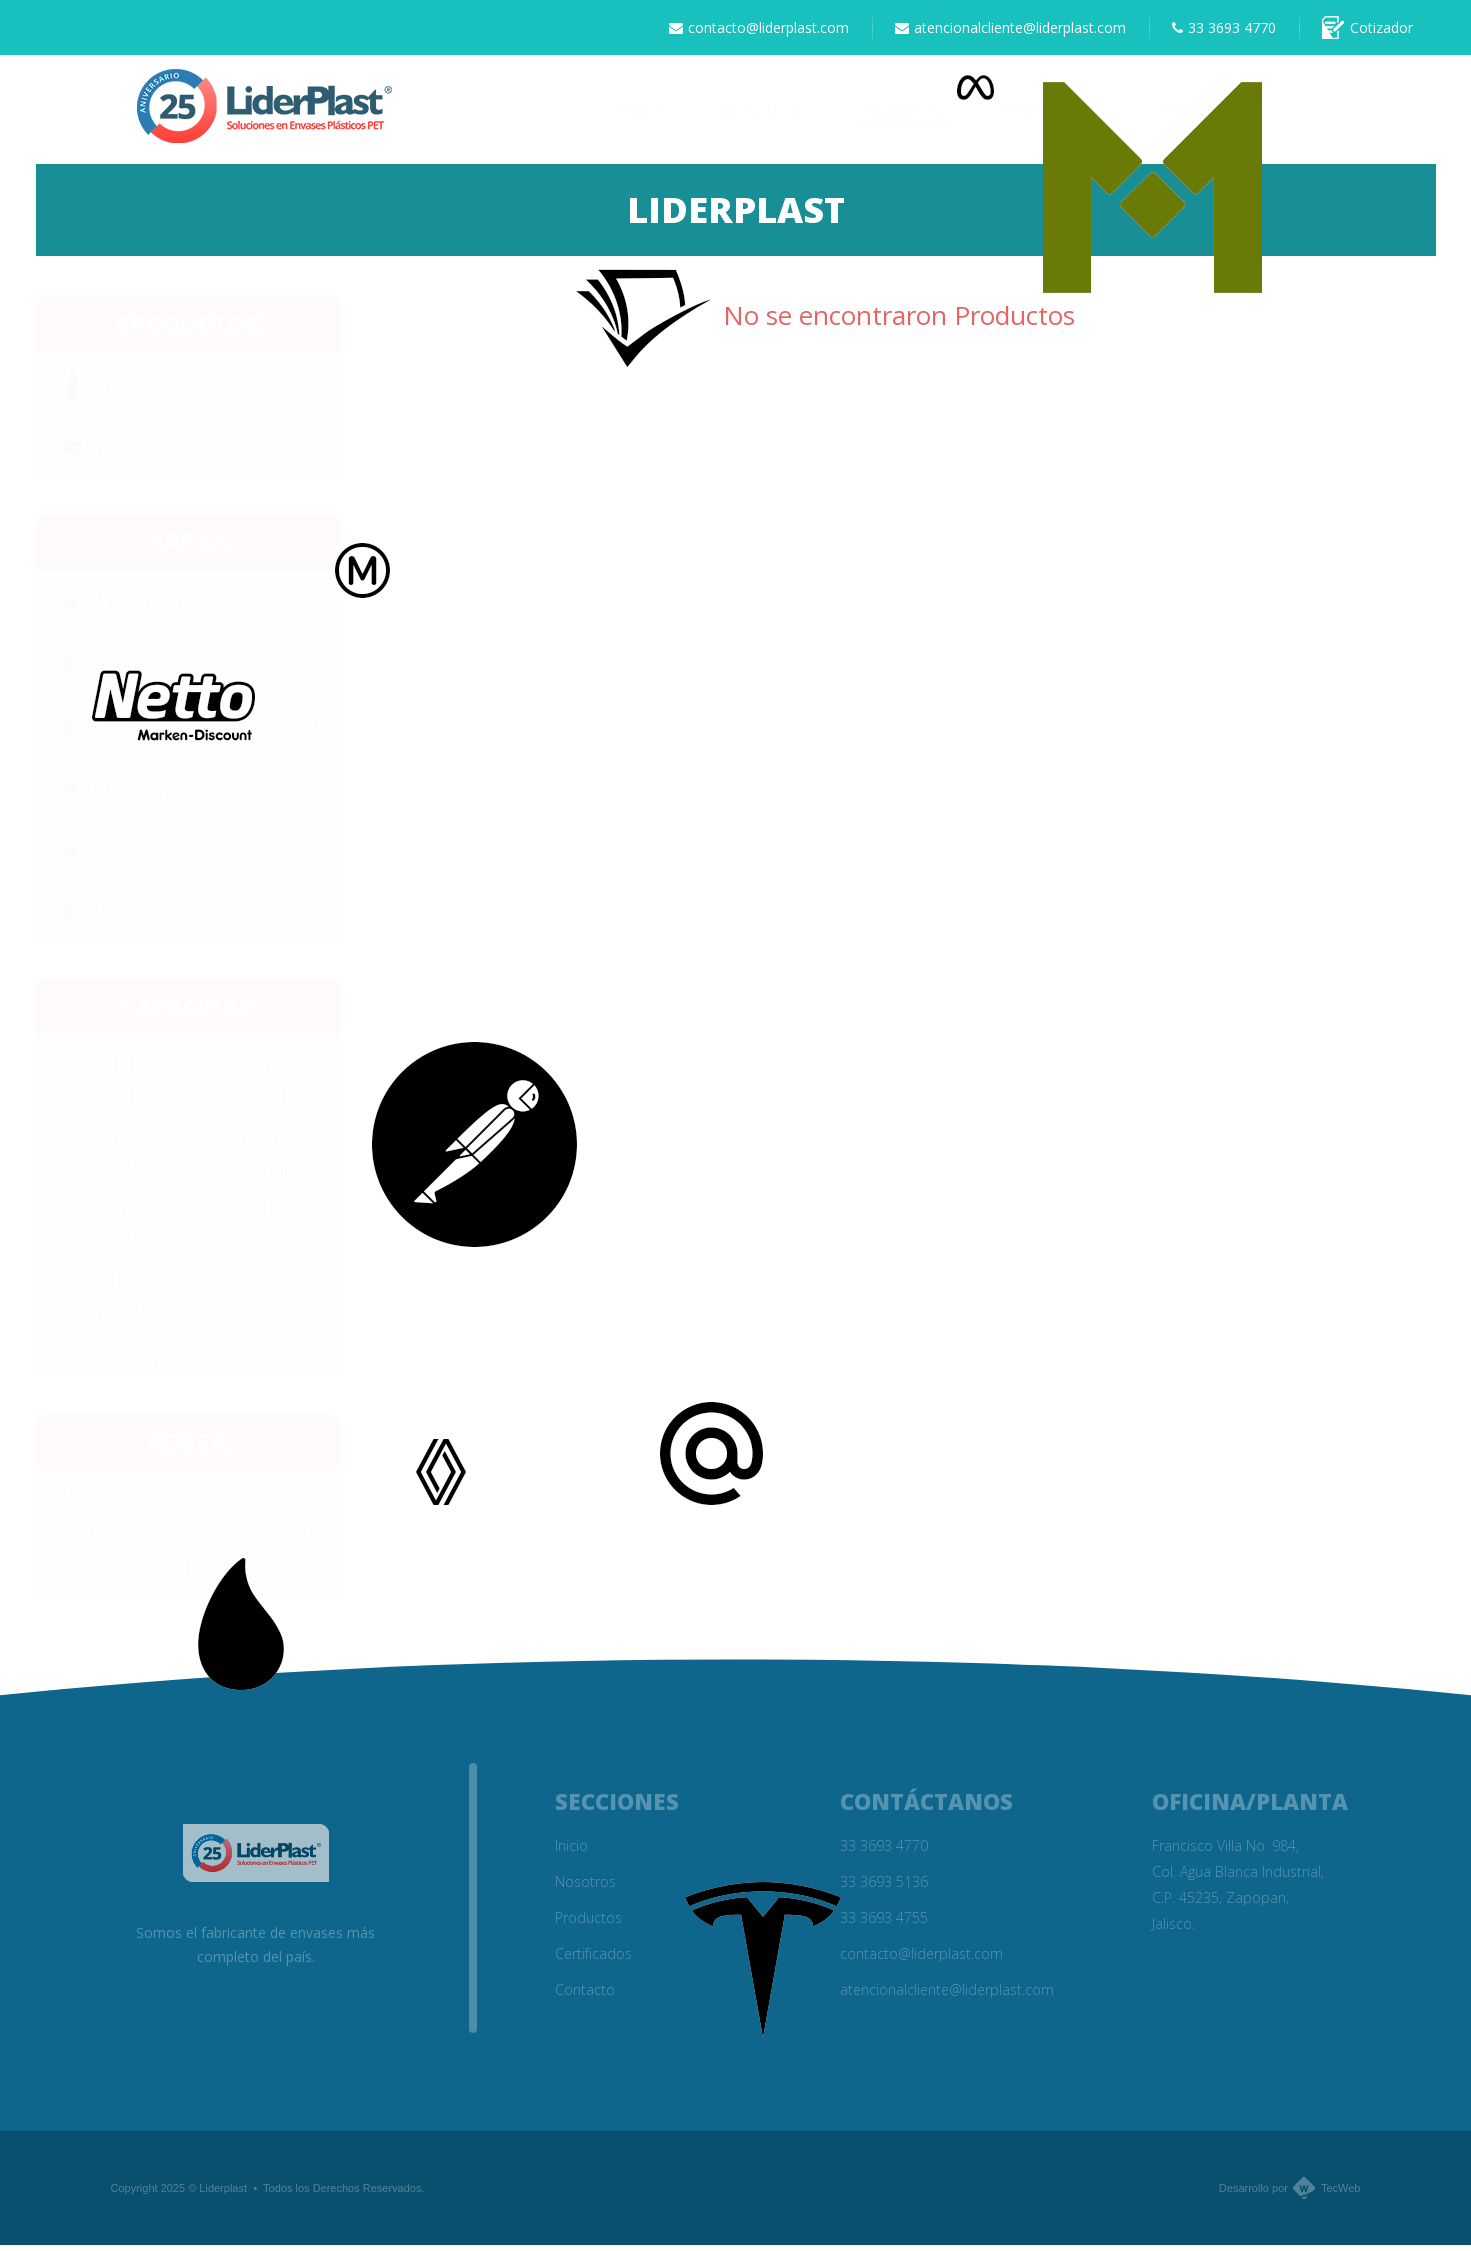 The width and height of the screenshot is (1471, 2251). I want to click on open the AnkerMake 3D printer app, so click(1152, 187).